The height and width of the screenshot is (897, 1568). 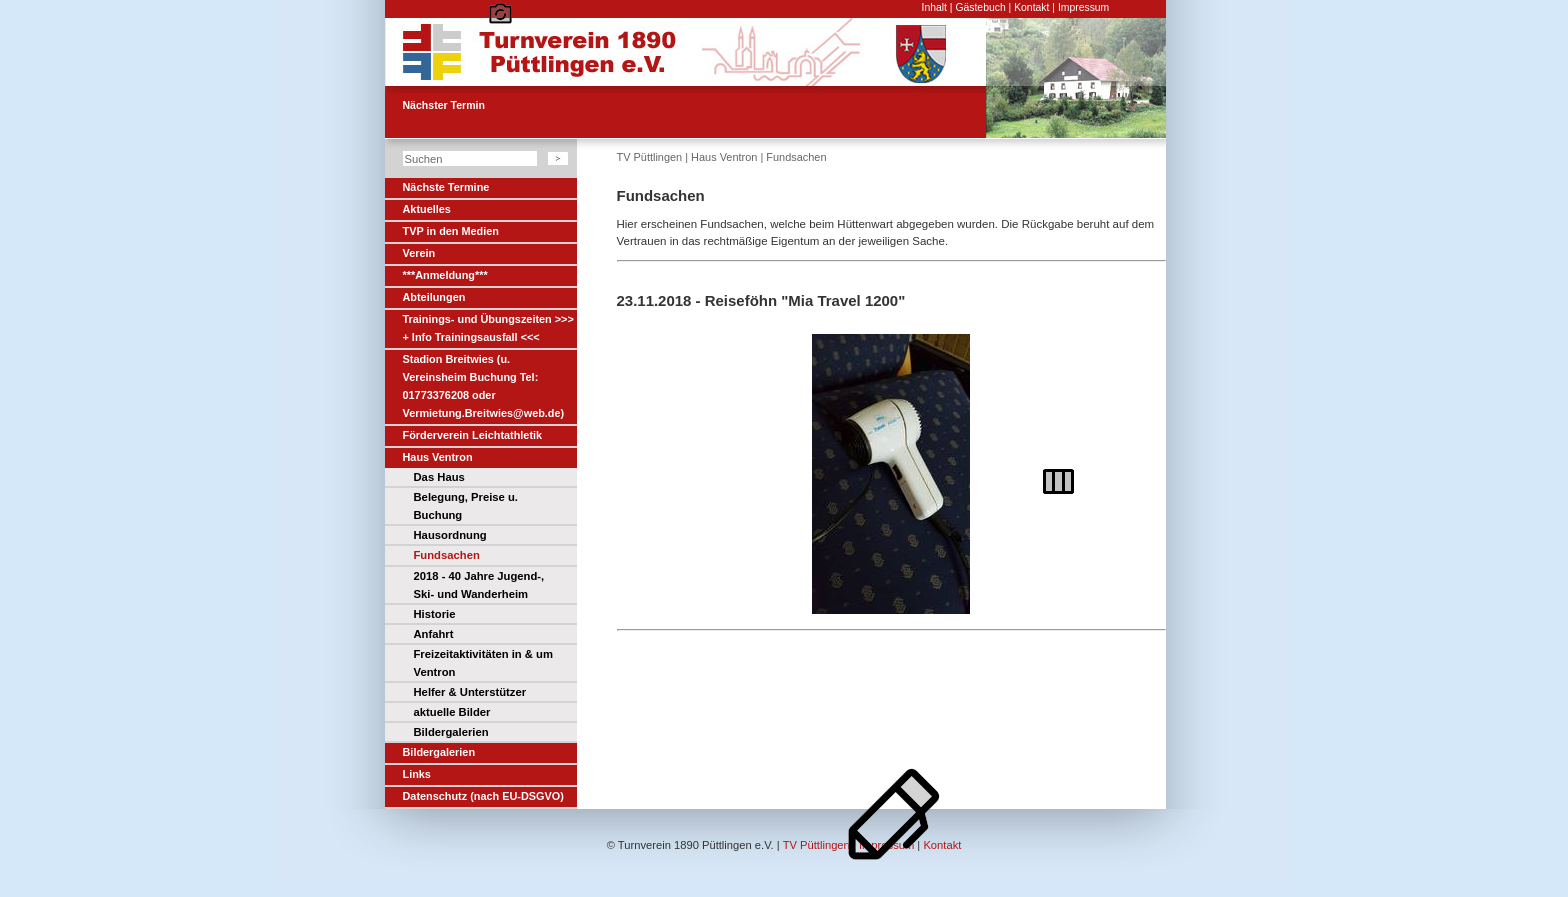 I want to click on access party mode camera effects, so click(x=500, y=14).